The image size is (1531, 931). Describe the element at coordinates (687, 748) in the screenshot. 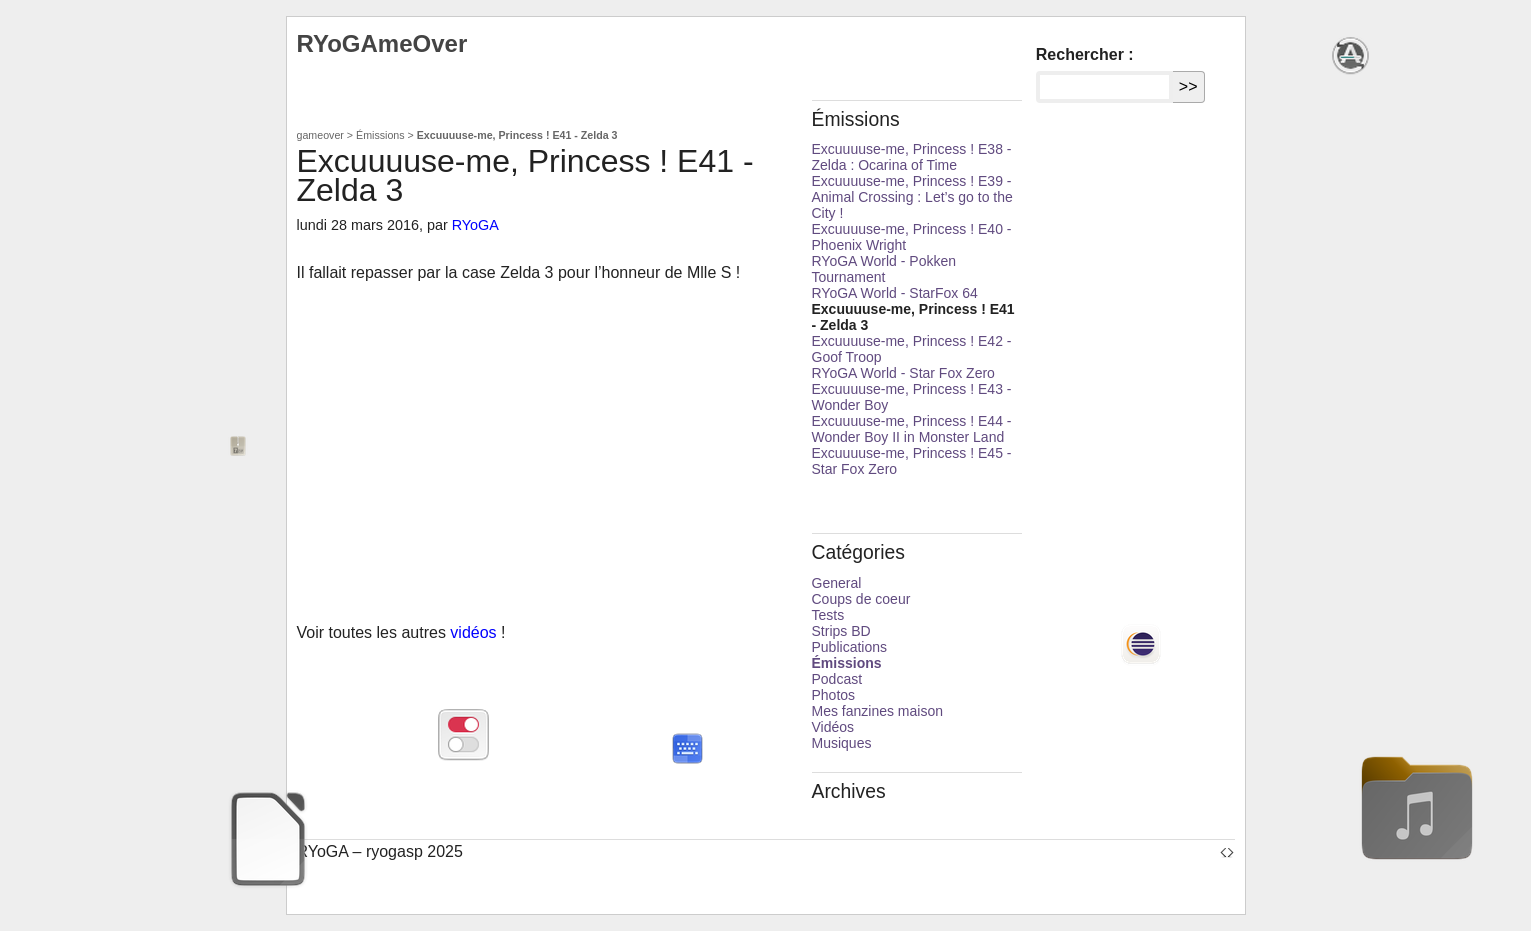

I see `access keyboard and input method settings` at that location.